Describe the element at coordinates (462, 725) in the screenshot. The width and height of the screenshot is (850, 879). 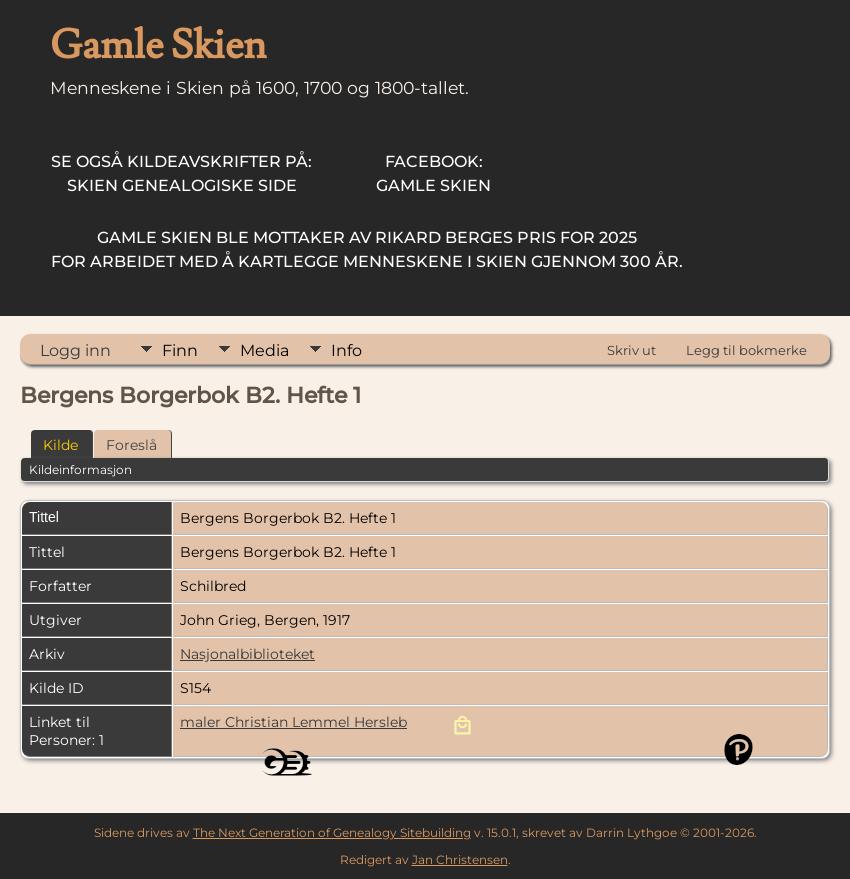
I see `view your shopping bag` at that location.